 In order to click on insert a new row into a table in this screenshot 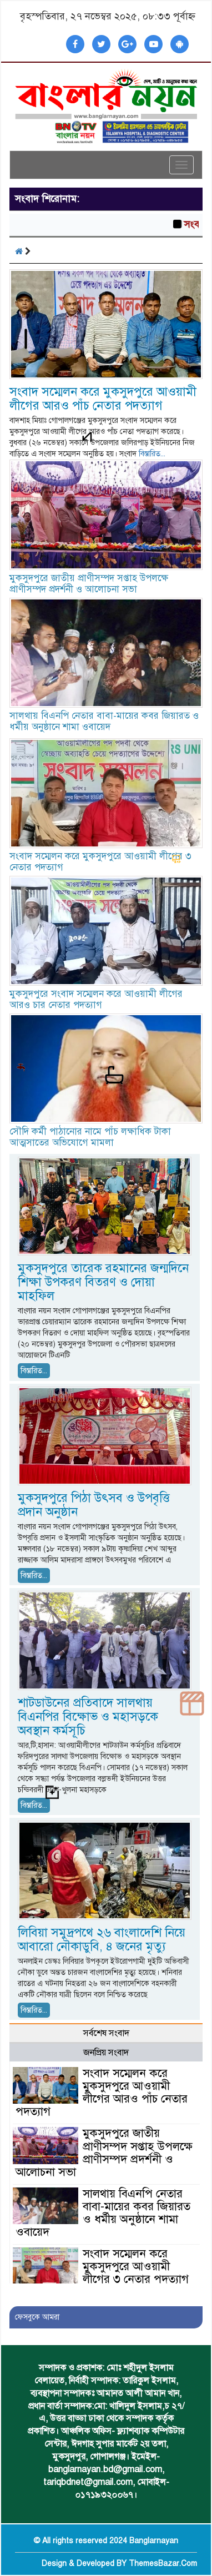, I will do `click(192, 1703)`.